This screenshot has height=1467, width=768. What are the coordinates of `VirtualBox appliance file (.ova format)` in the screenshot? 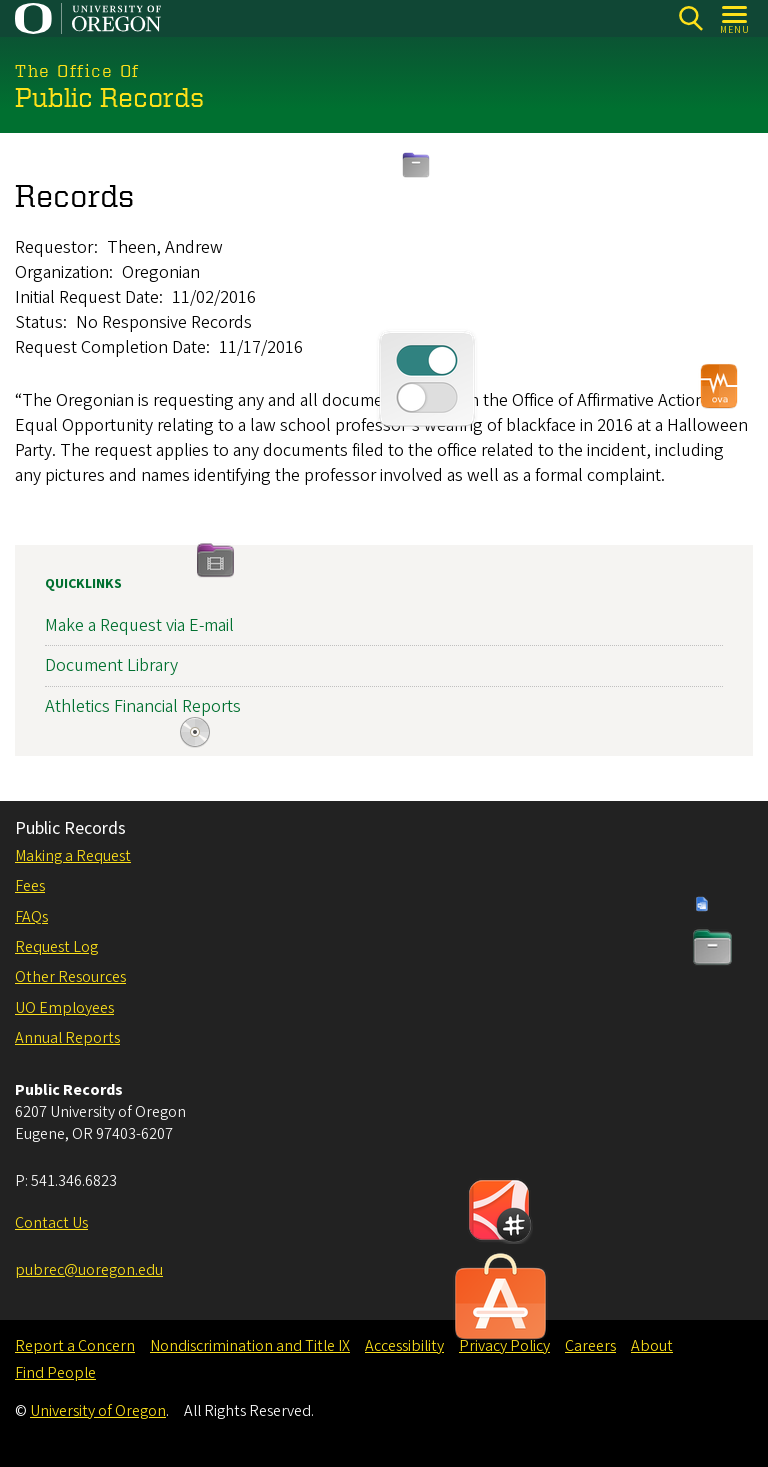 It's located at (719, 386).